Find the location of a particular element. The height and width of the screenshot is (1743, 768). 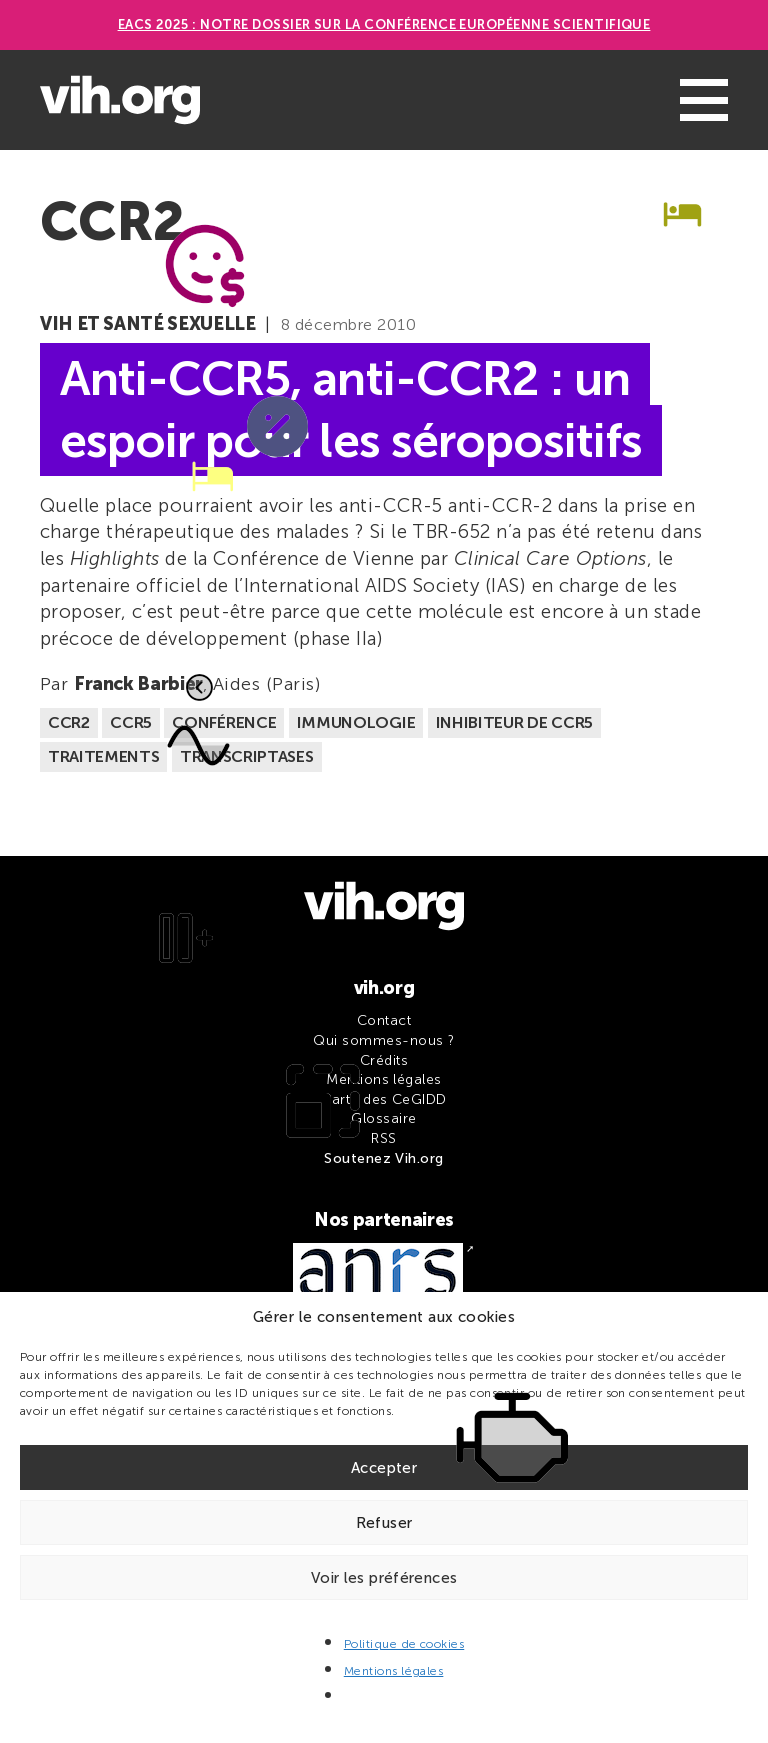

view engine or vehicle diagnostics is located at coordinates (510, 1439).